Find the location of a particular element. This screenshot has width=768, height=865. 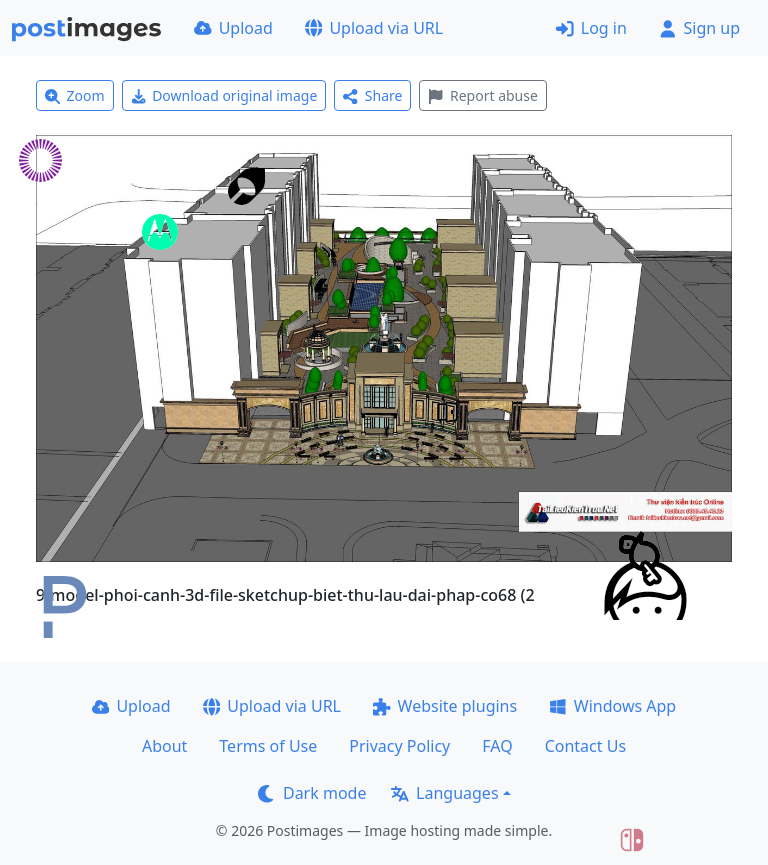

visit mintlify documentation platform is located at coordinates (246, 186).